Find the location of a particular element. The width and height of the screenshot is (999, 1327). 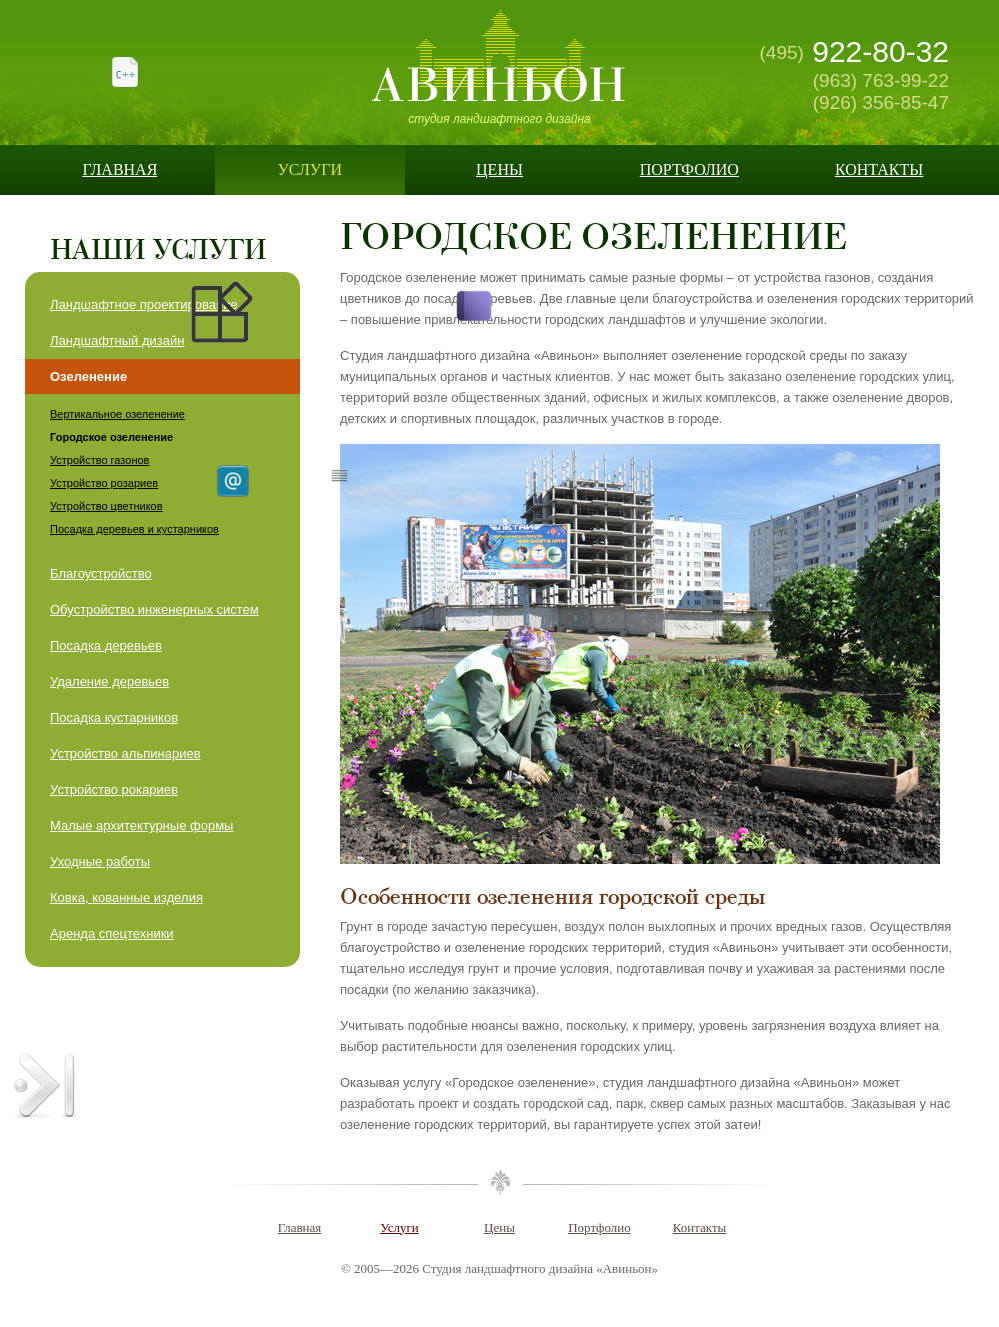

go to the first item in a list or sequence is located at coordinates (45, 1085).